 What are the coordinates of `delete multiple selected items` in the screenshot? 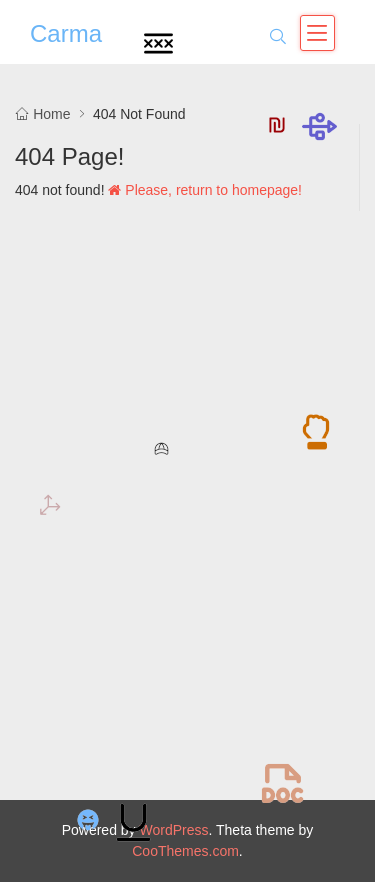 It's located at (158, 43).